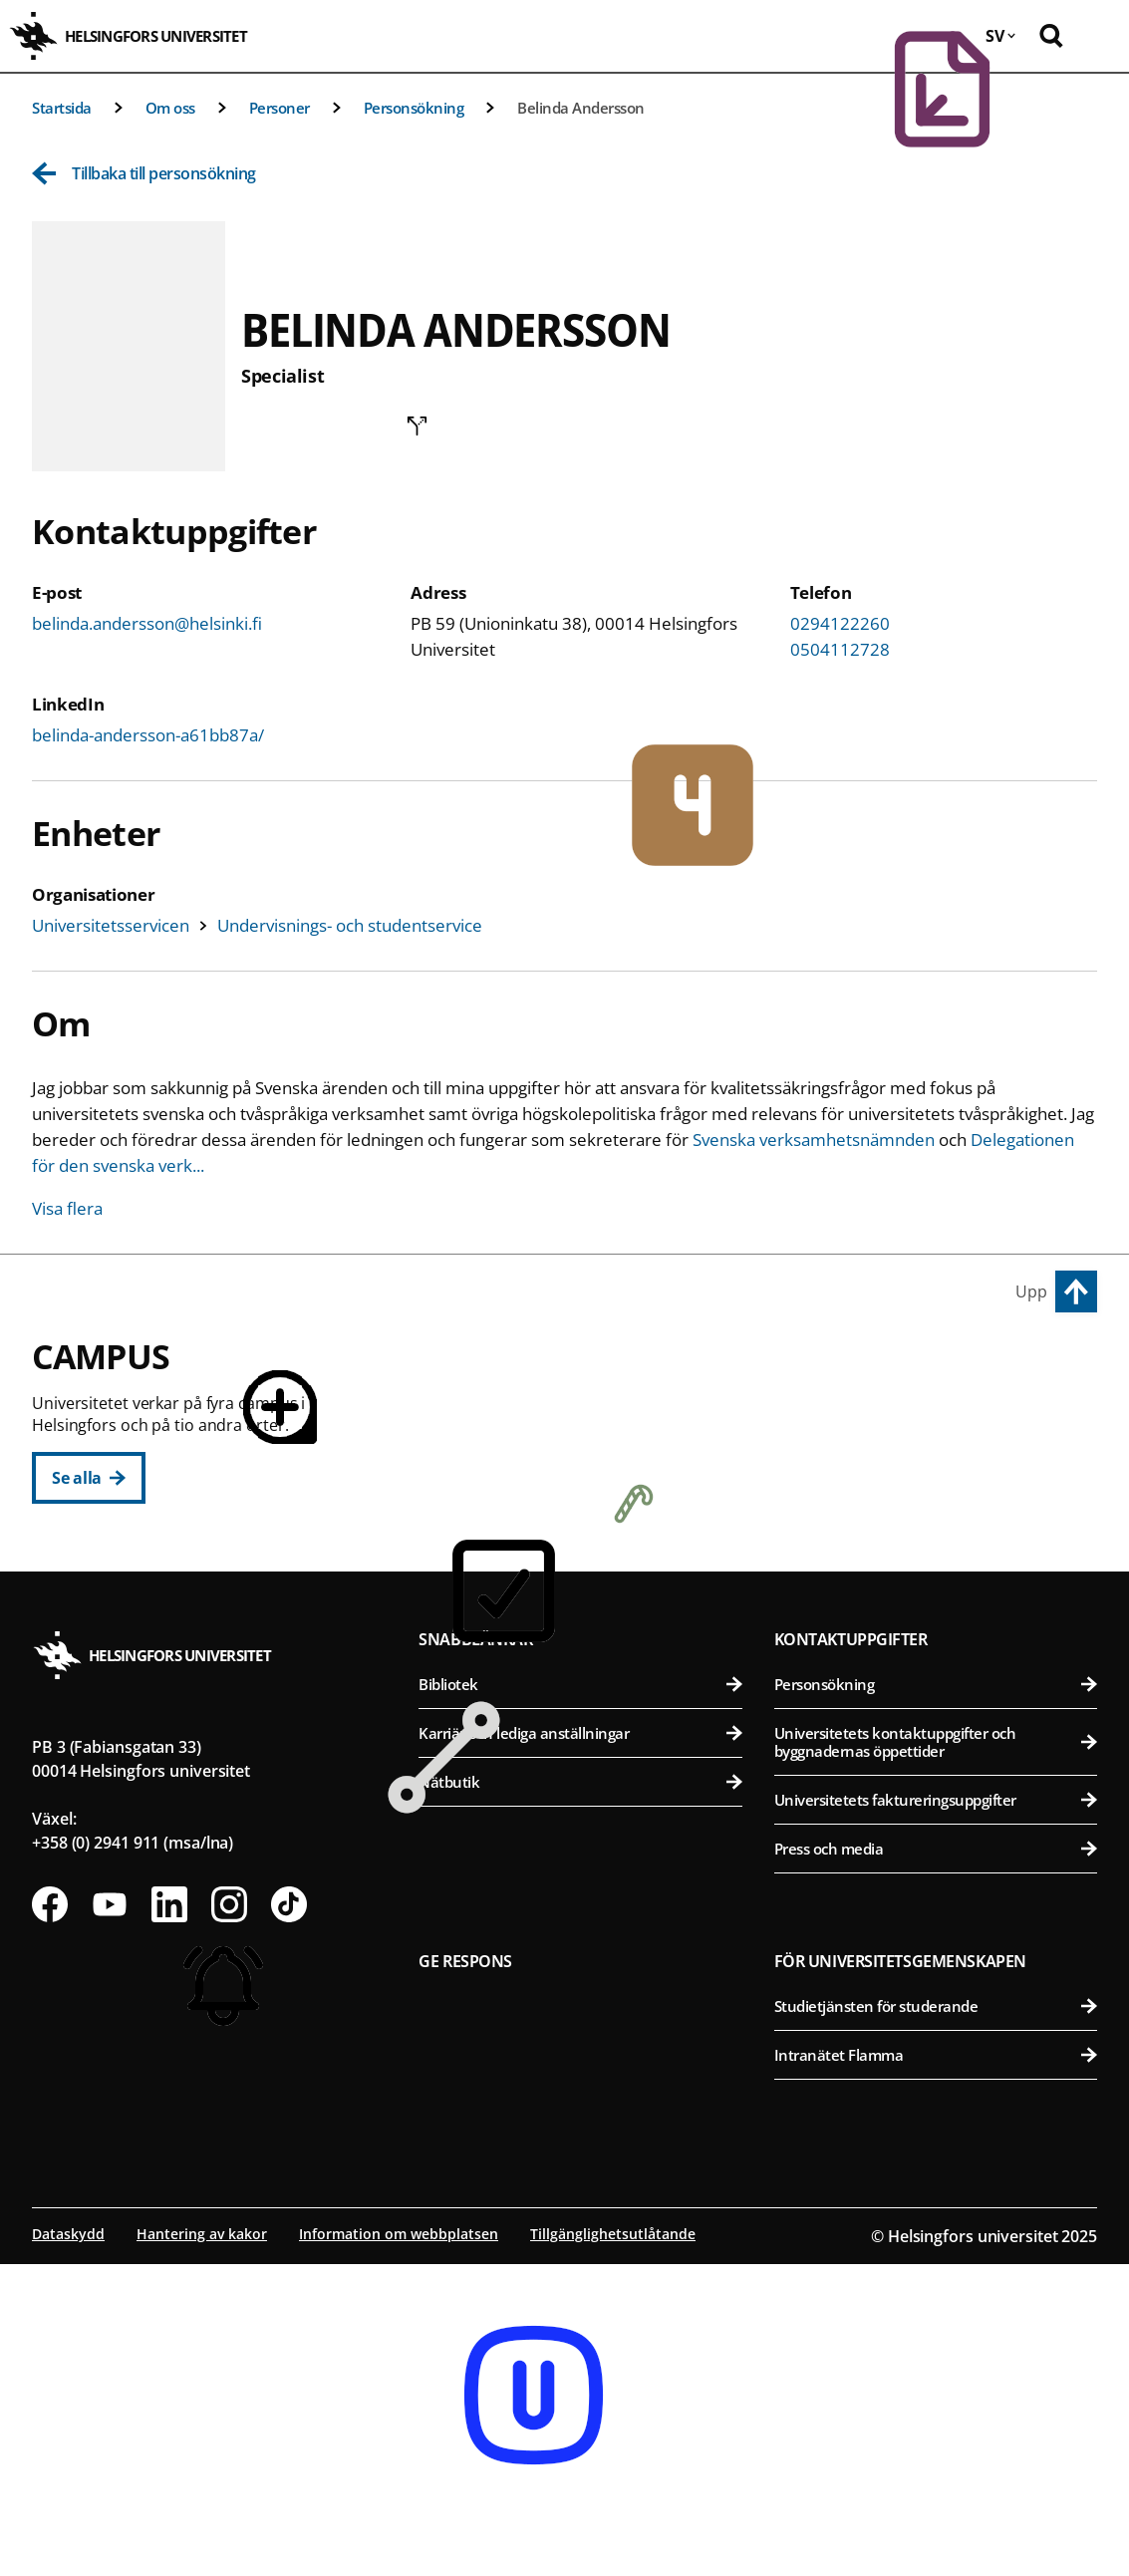  I want to click on indicates holiday or seasonal content, so click(634, 1504).